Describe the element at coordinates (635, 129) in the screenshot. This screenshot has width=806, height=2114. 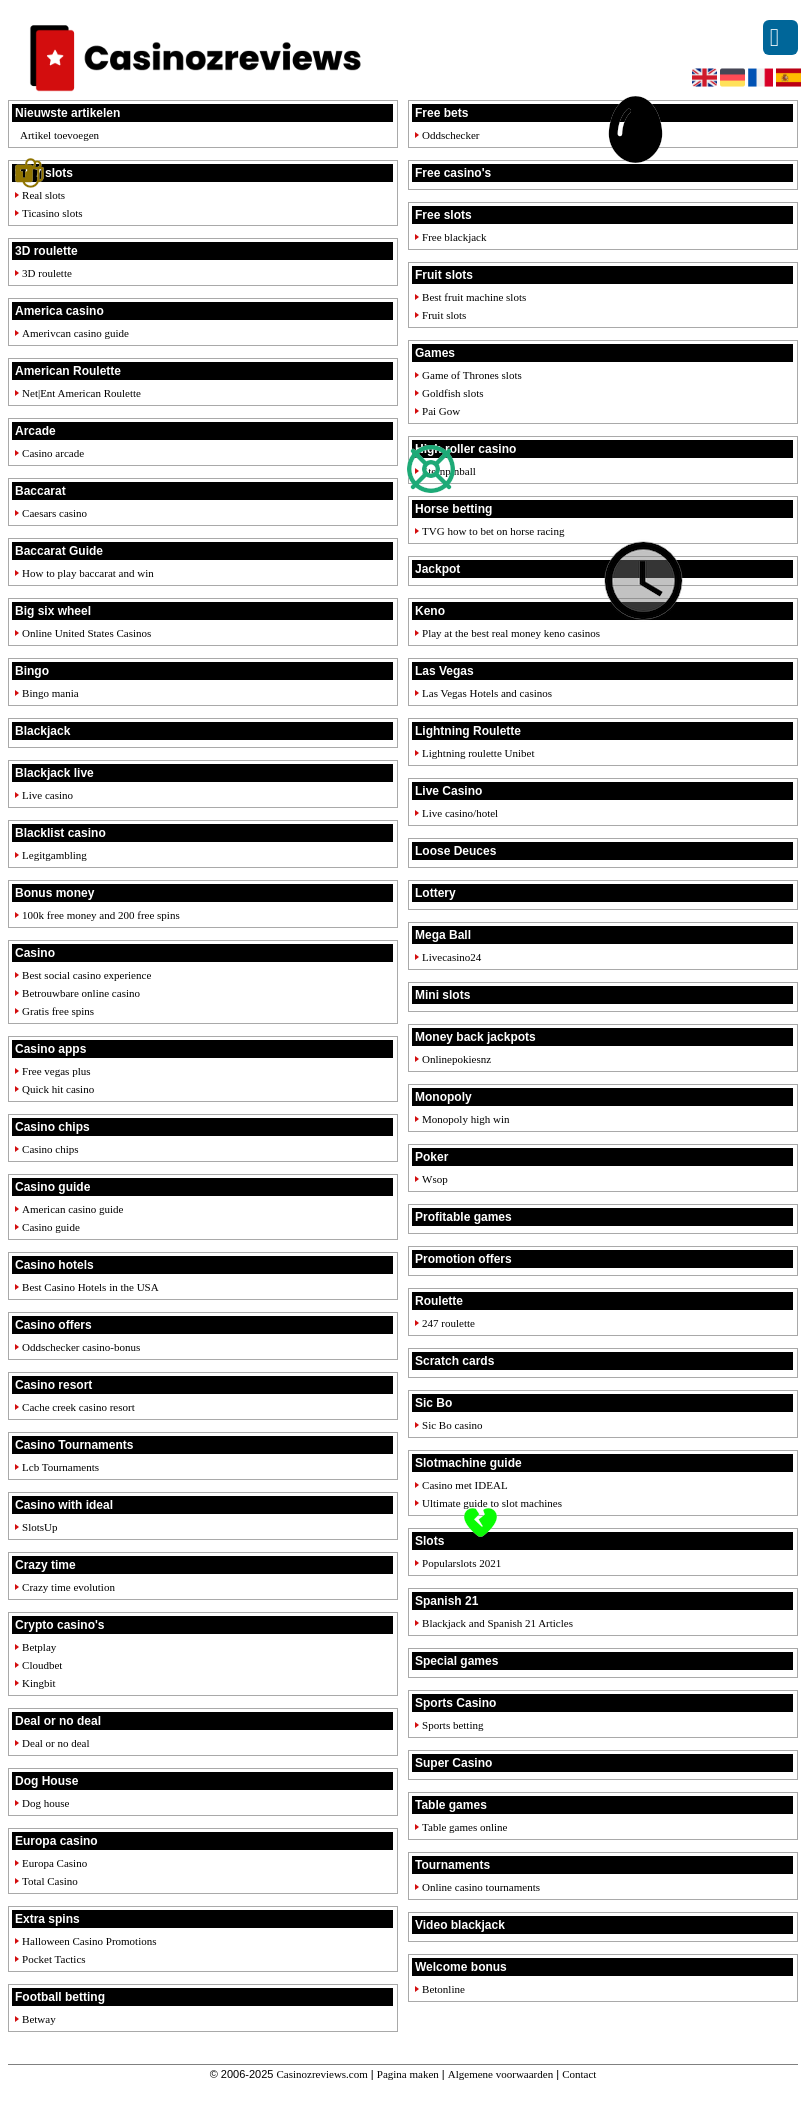
I see `indicates food or breakfast-related content` at that location.